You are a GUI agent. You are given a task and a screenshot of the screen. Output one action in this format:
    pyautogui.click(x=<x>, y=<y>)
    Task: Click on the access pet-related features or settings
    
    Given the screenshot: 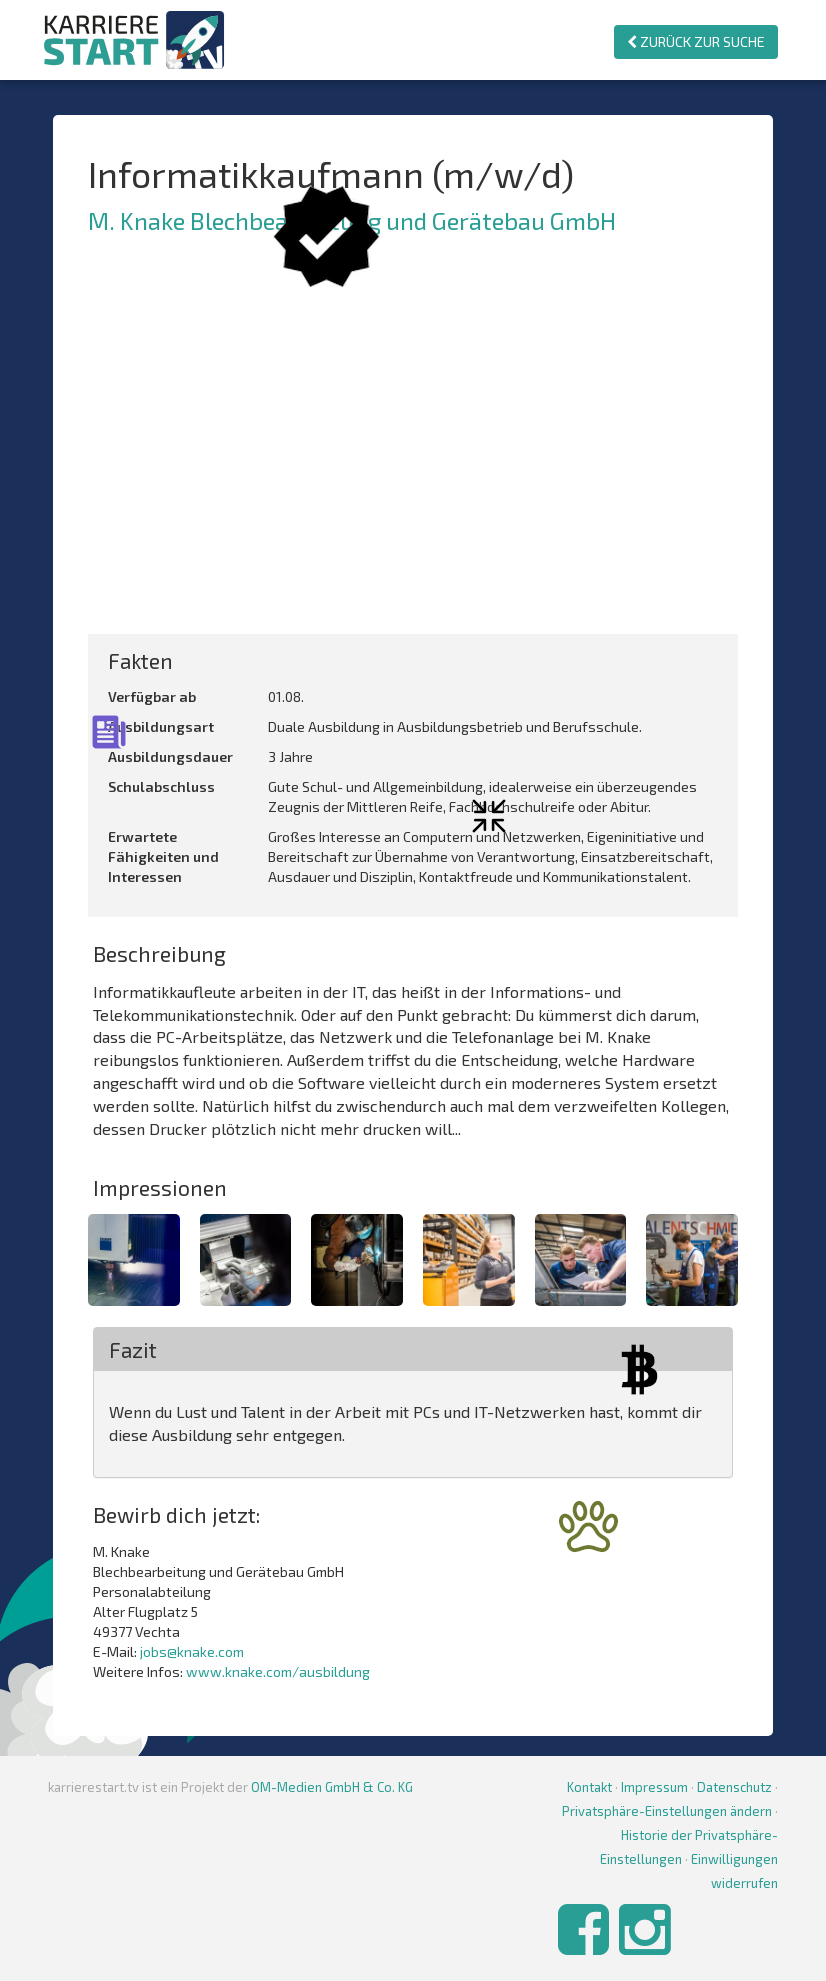 What is the action you would take?
    pyautogui.click(x=588, y=1526)
    